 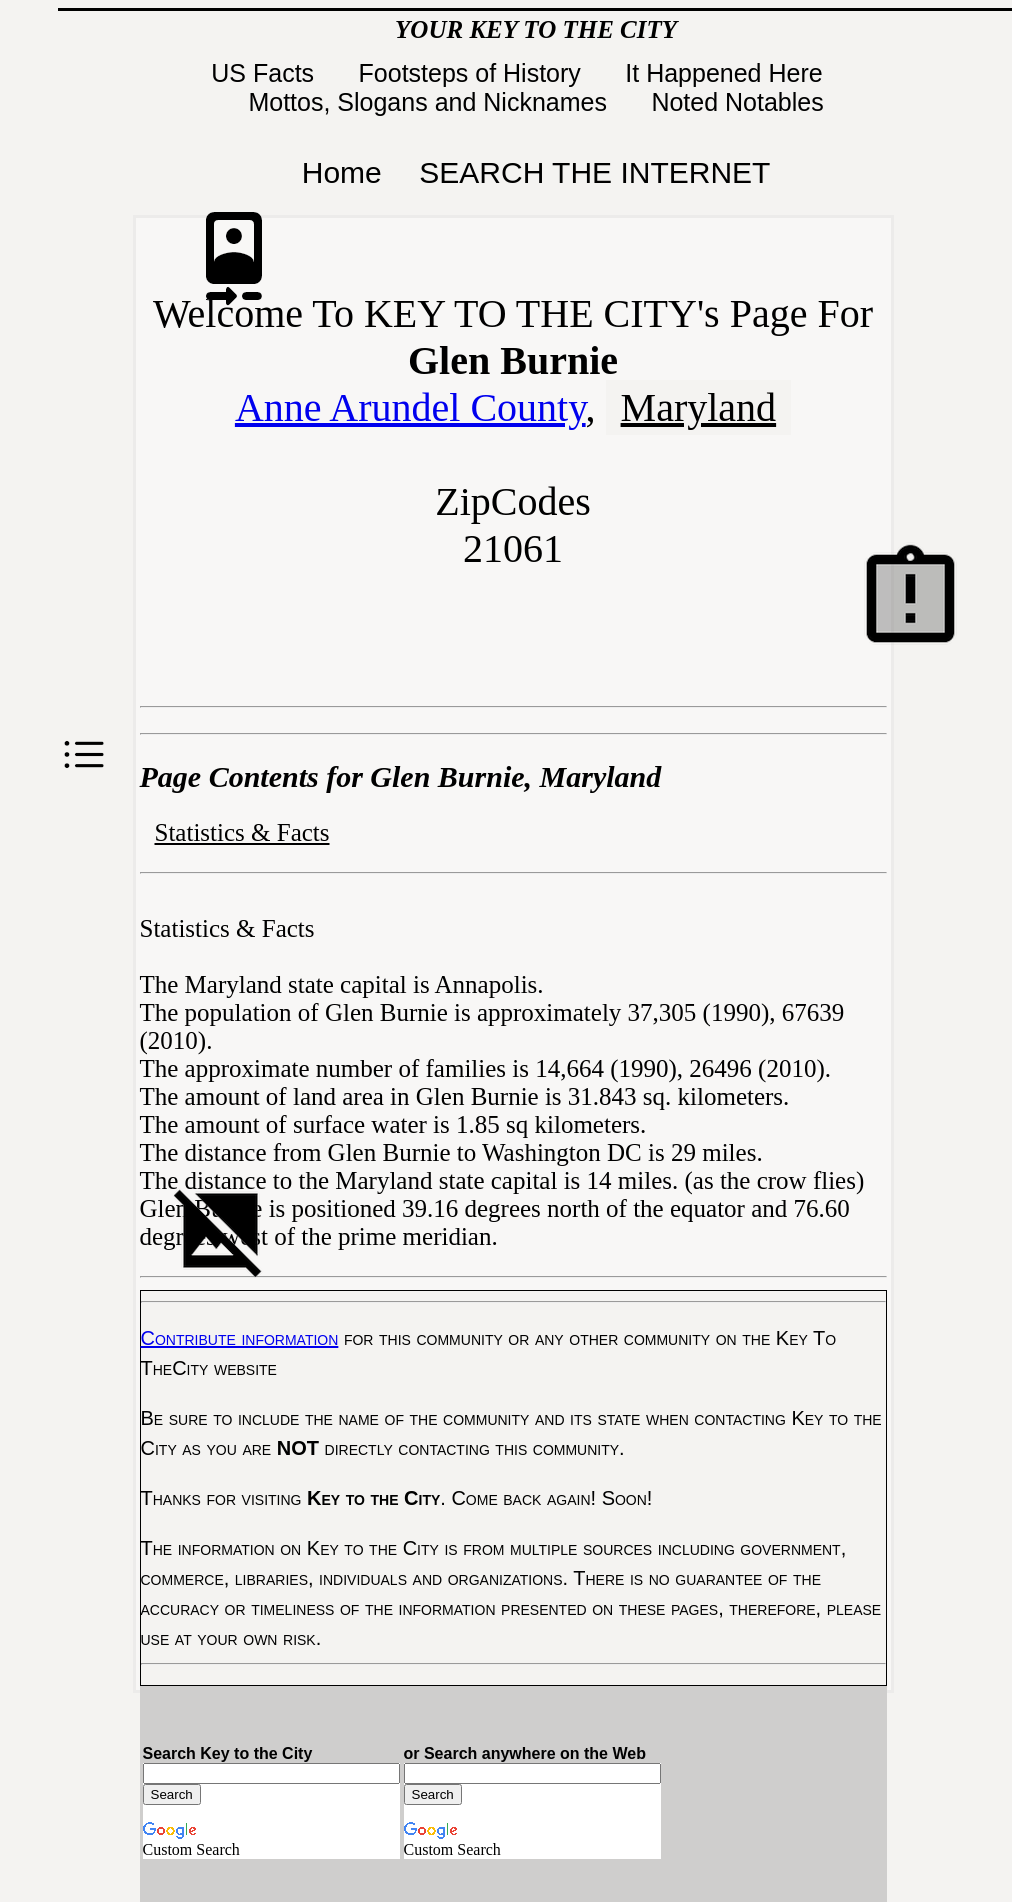 What do you see at coordinates (234, 260) in the screenshot?
I see `switch to front-facing camera` at bounding box center [234, 260].